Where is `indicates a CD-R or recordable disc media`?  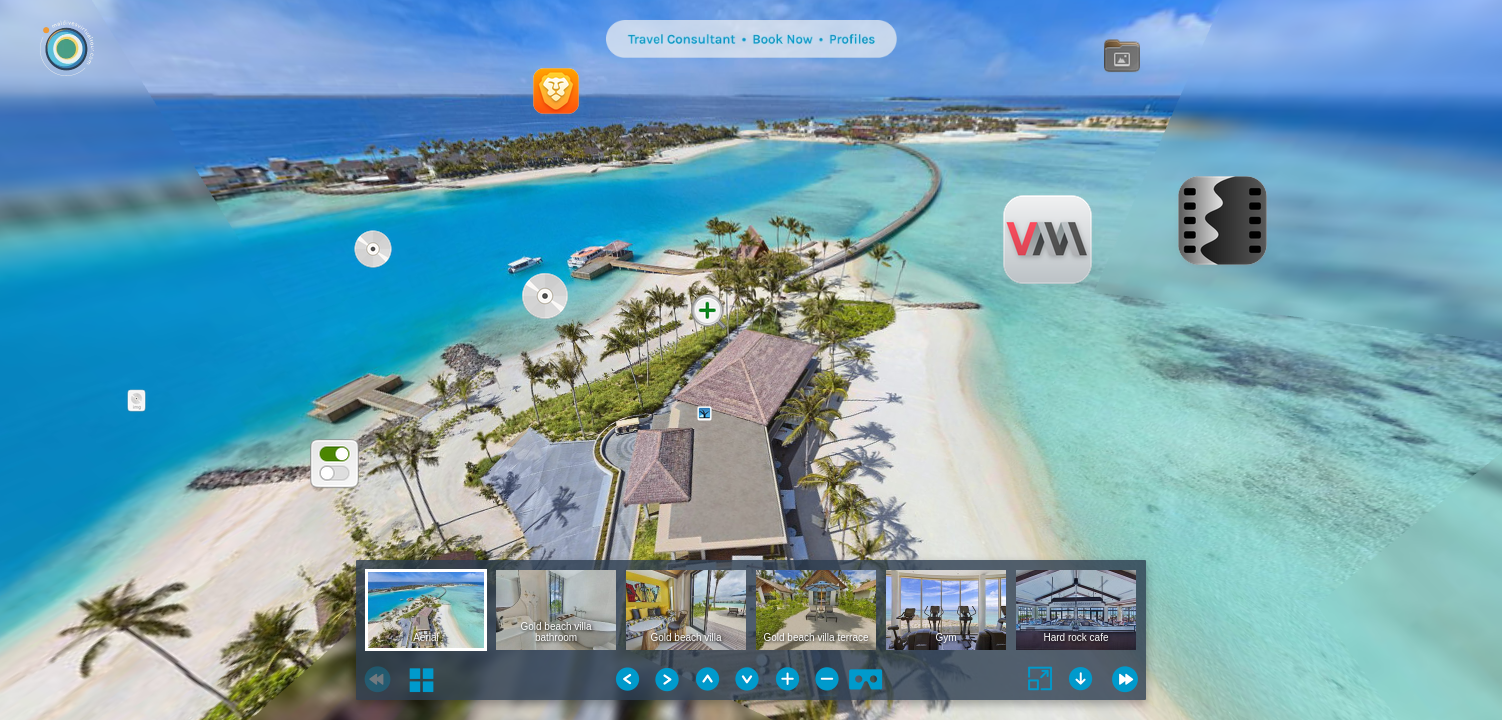
indicates a CD-R or recordable disc media is located at coordinates (545, 296).